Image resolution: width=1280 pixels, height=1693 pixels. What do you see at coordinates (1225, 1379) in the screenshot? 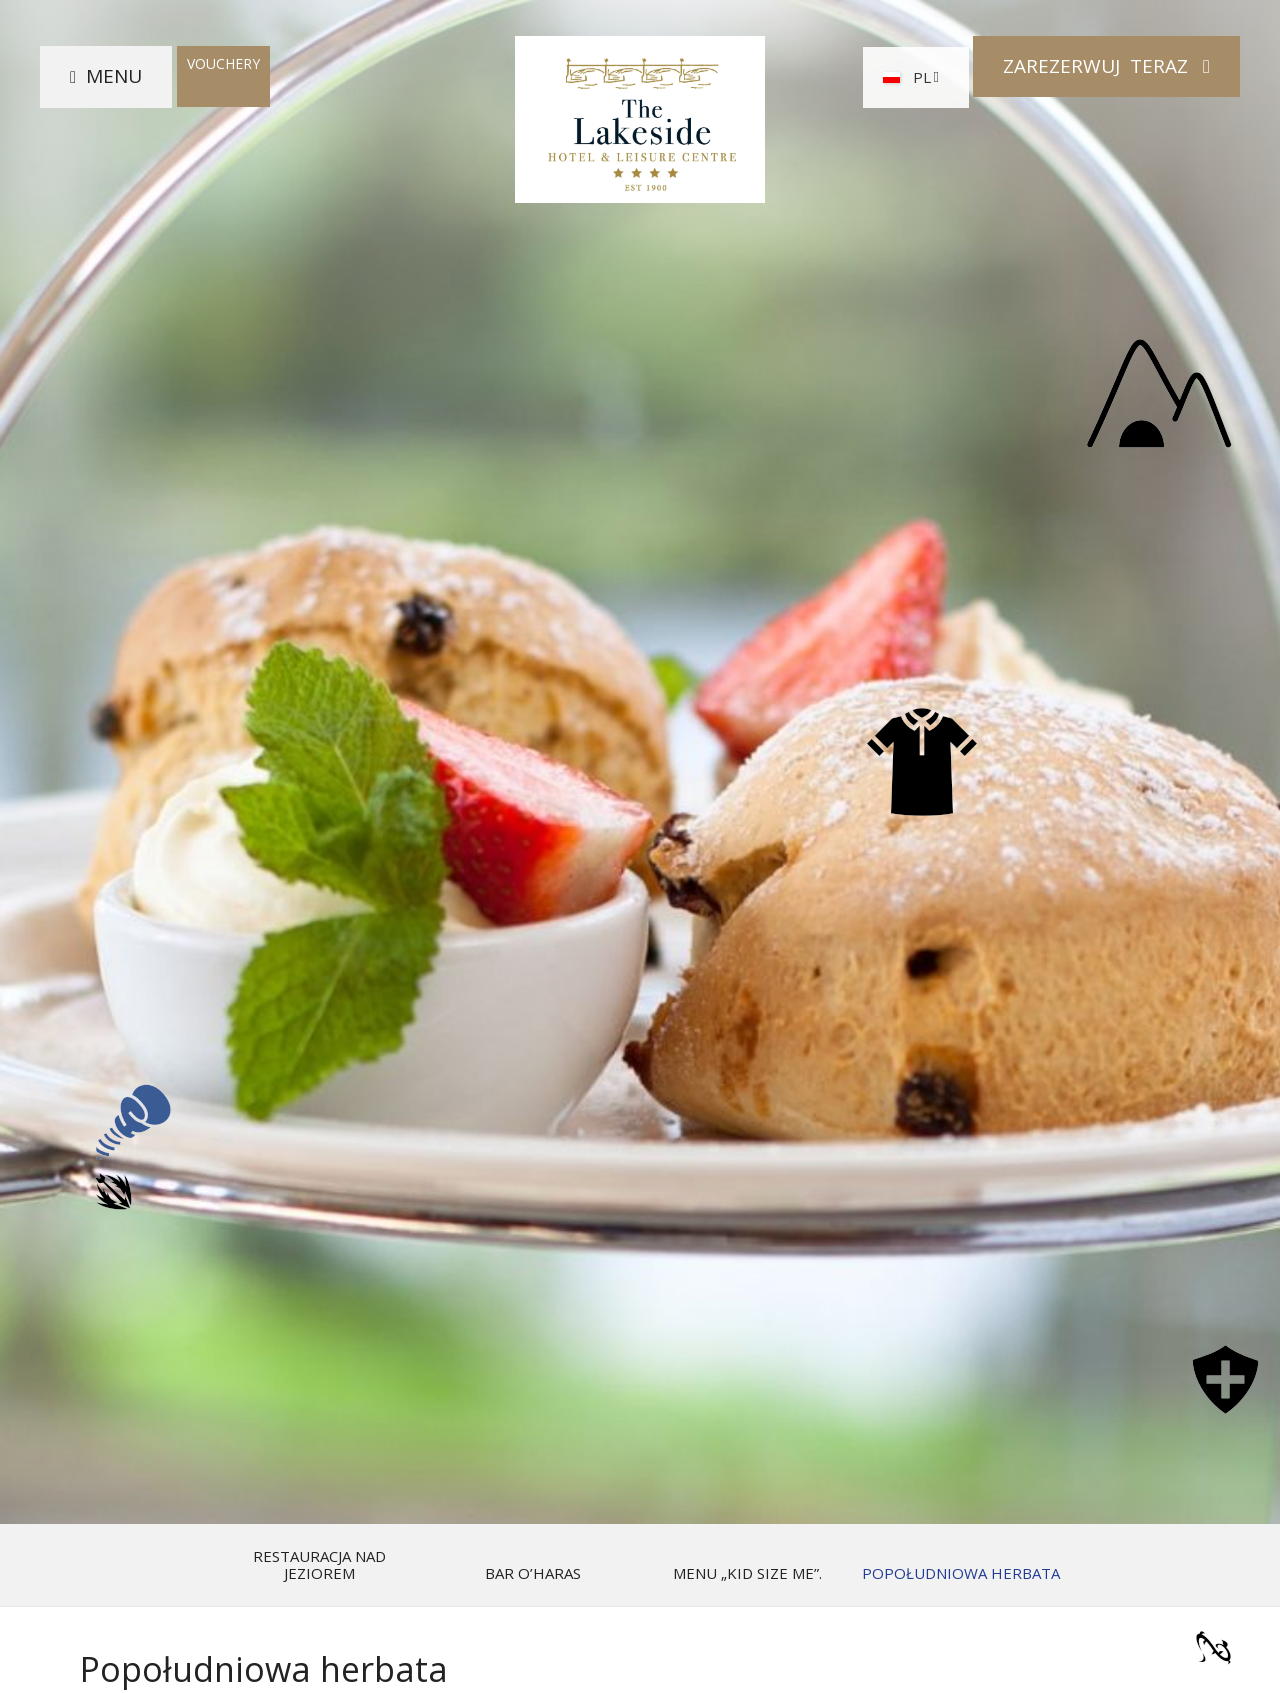
I see `activate defensive healing ability` at bounding box center [1225, 1379].